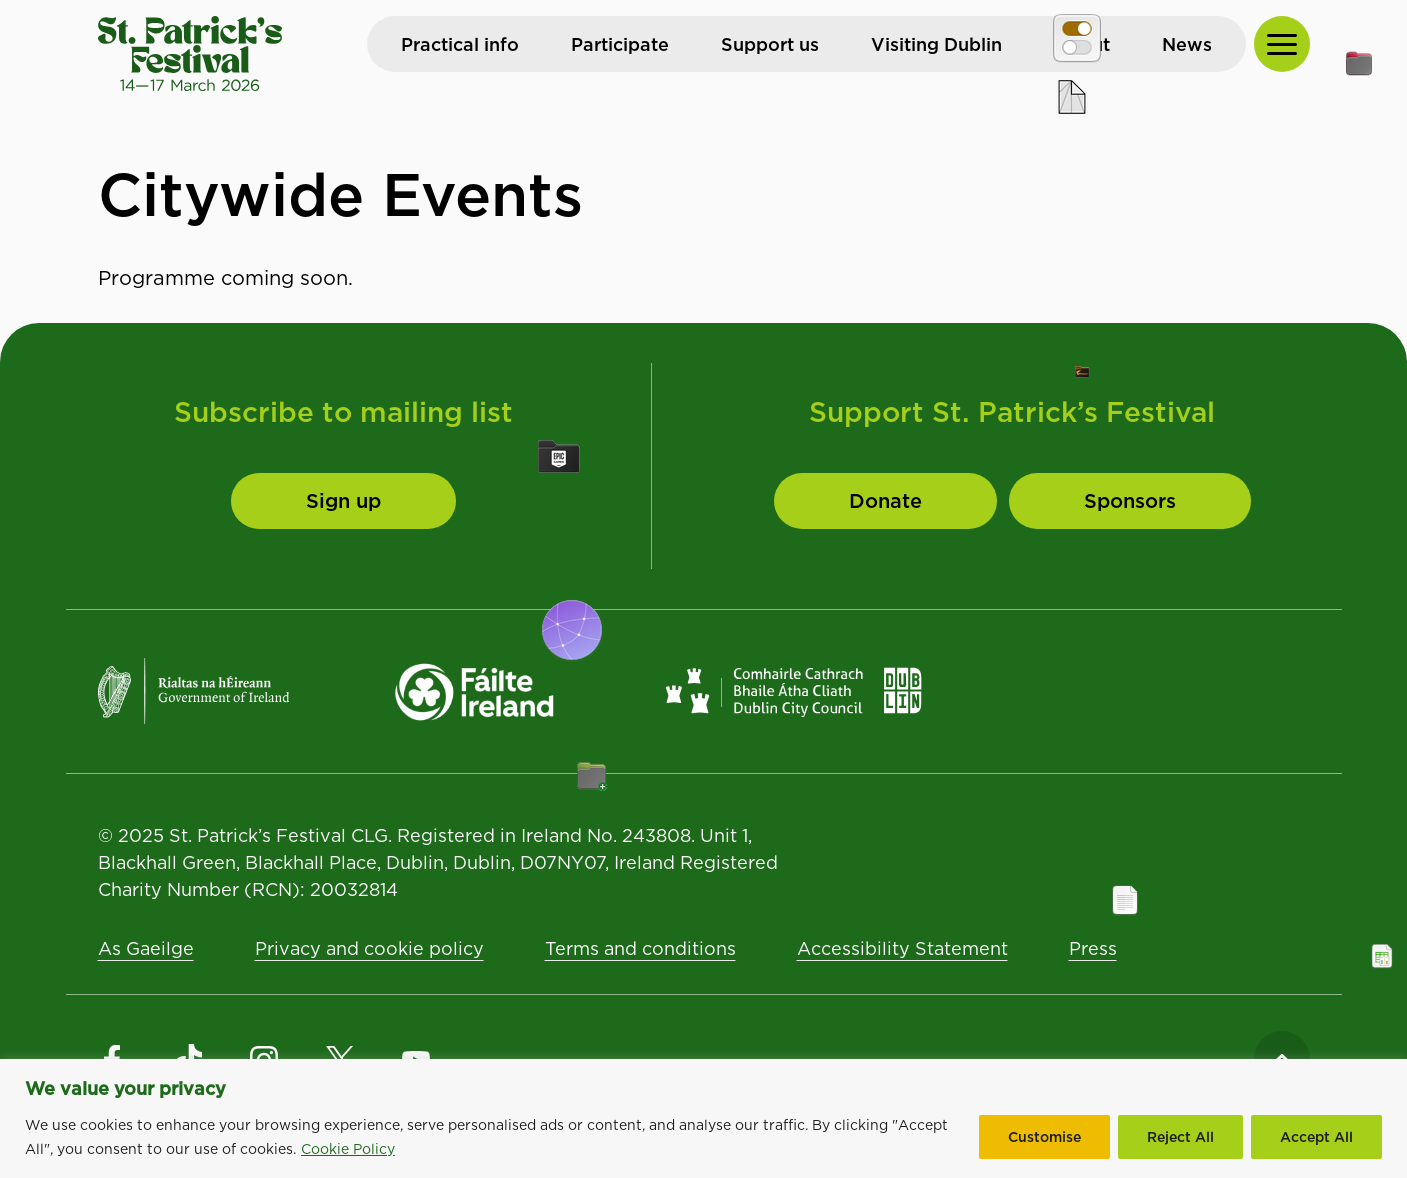  What do you see at coordinates (1382, 956) in the screenshot?
I see `open a spreadsheet file` at bounding box center [1382, 956].